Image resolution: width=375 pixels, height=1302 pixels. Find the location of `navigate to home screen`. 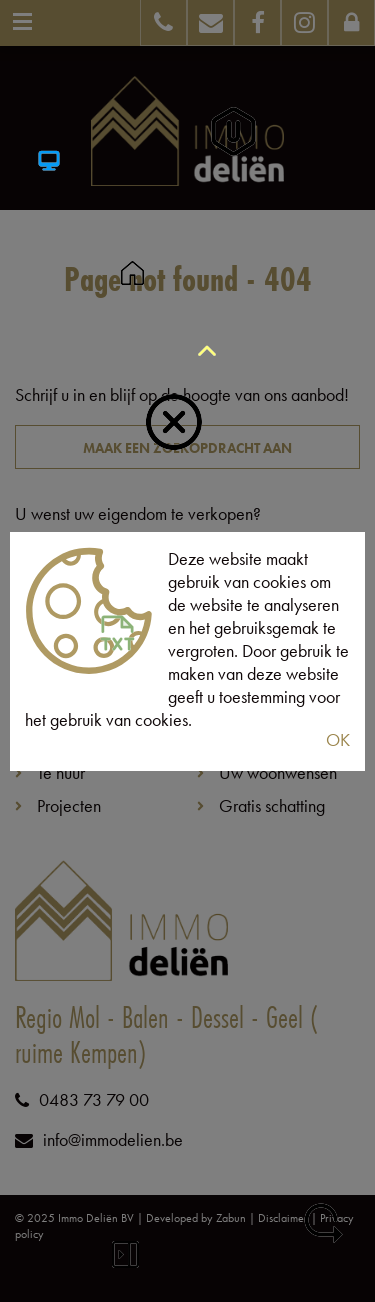

navigate to home screen is located at coordinates (132, 273).